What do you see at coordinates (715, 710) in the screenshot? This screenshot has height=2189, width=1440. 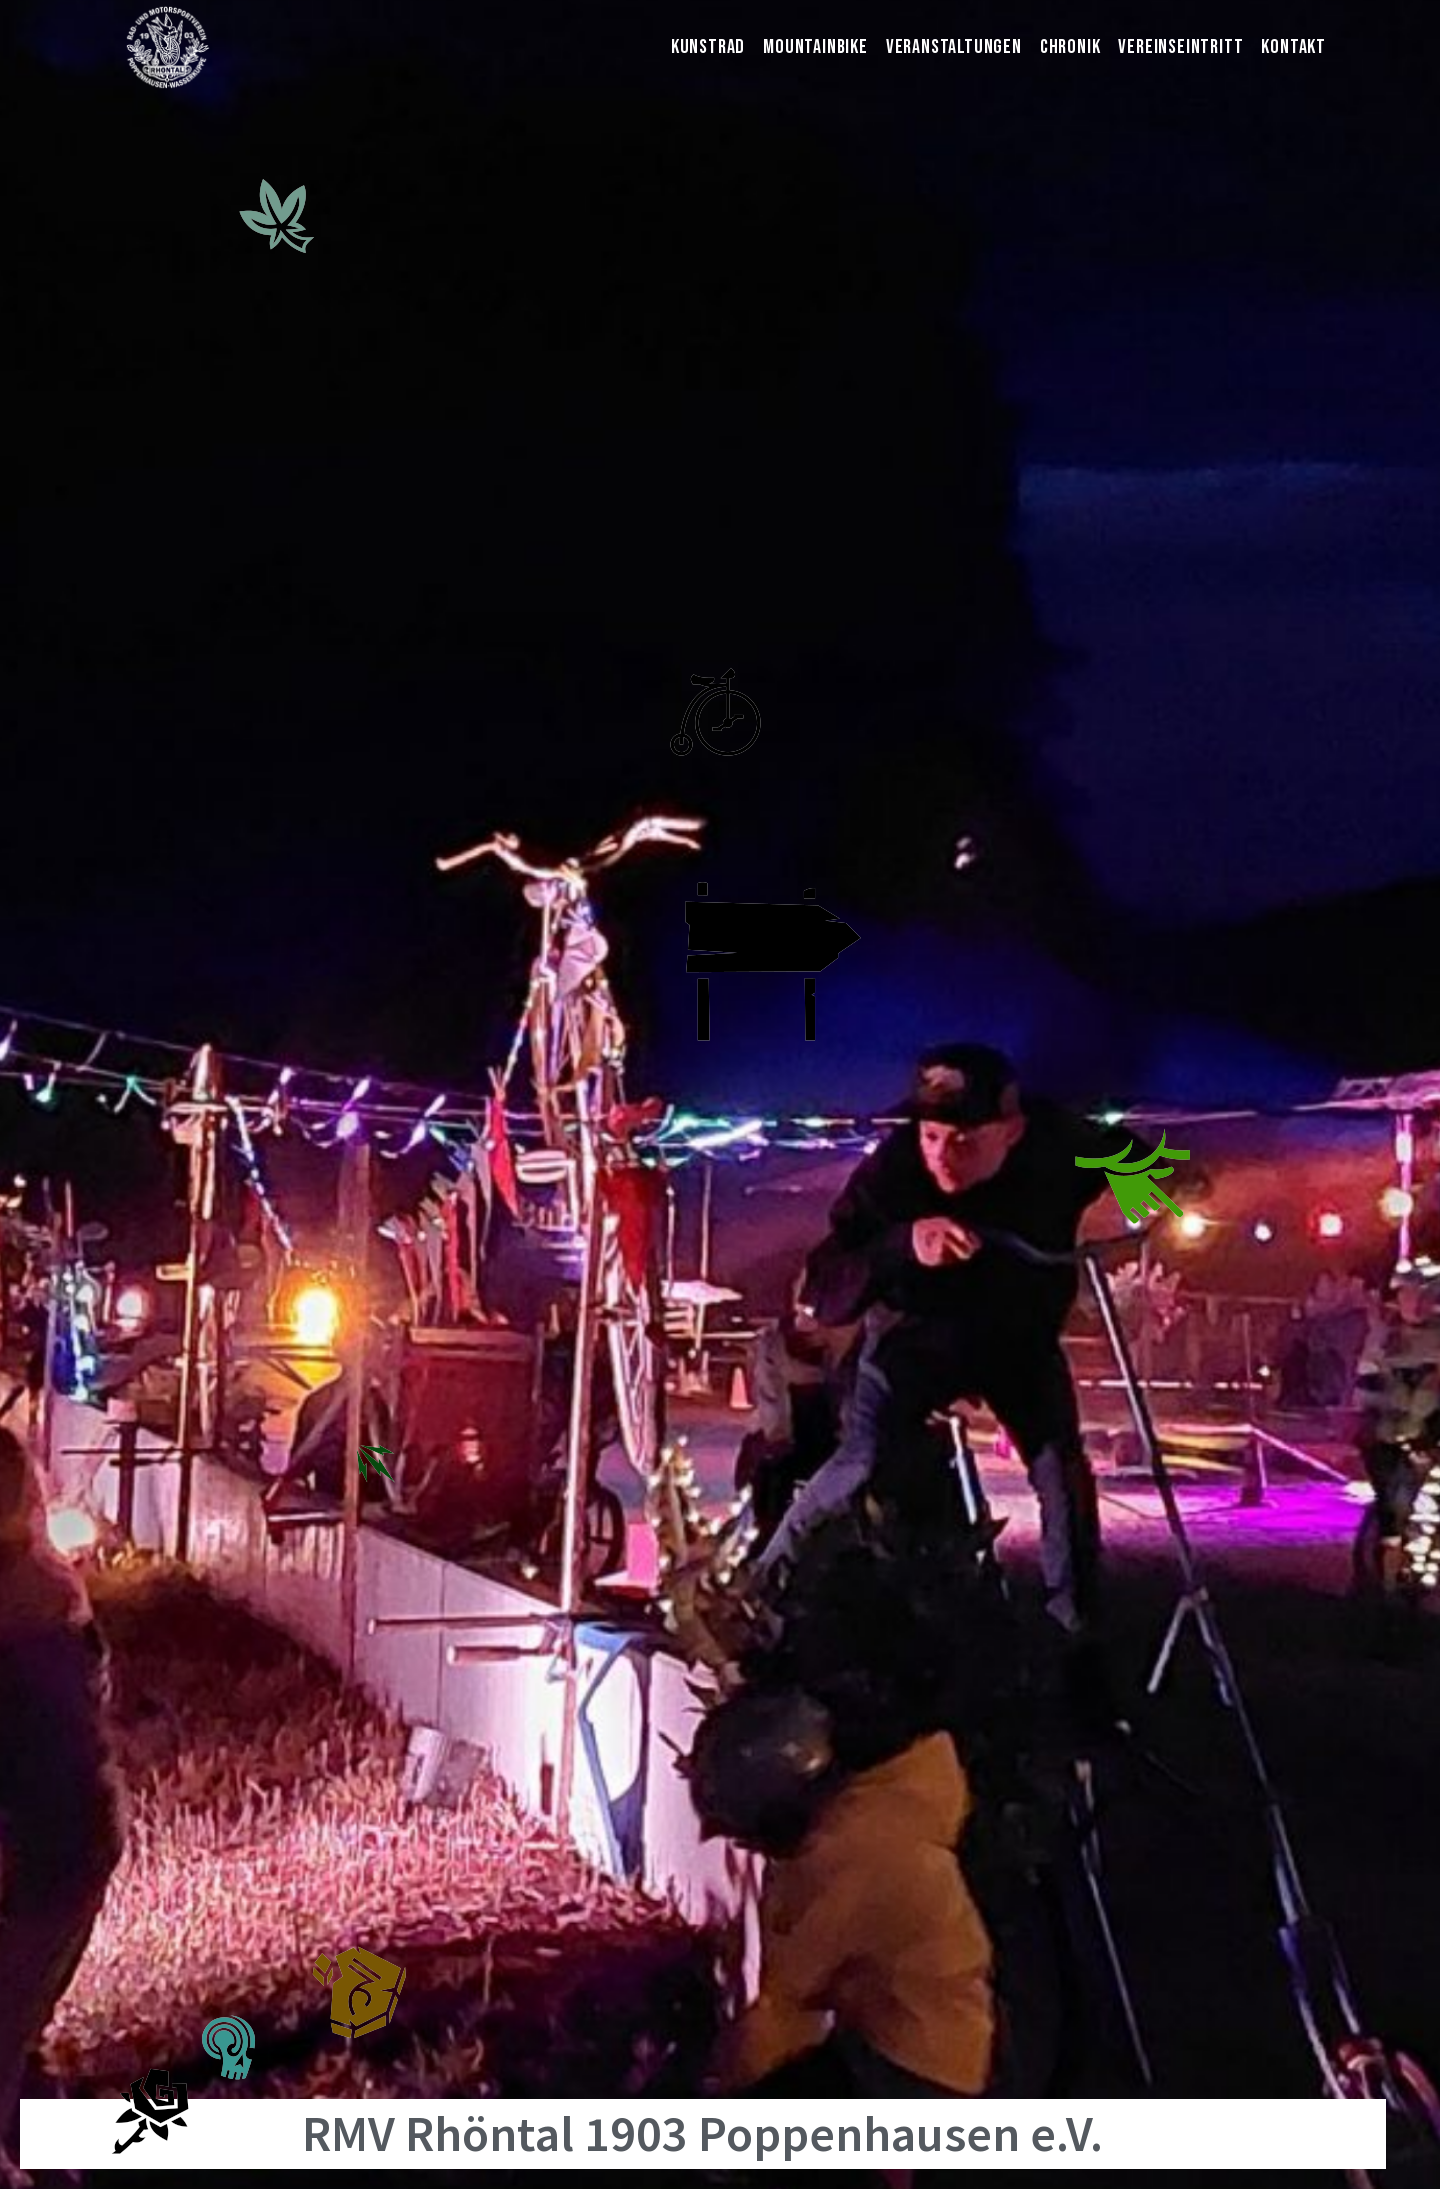 I see `vintage or classic cycling mode` at bounding box center [715, 710].